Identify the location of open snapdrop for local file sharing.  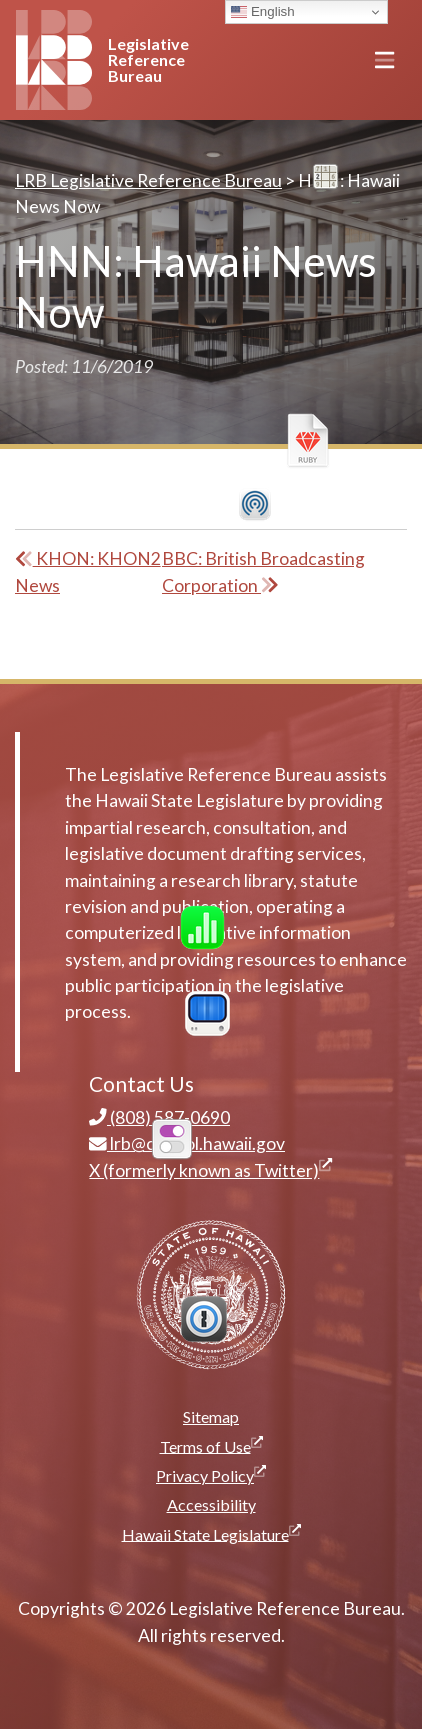
(255, 504).